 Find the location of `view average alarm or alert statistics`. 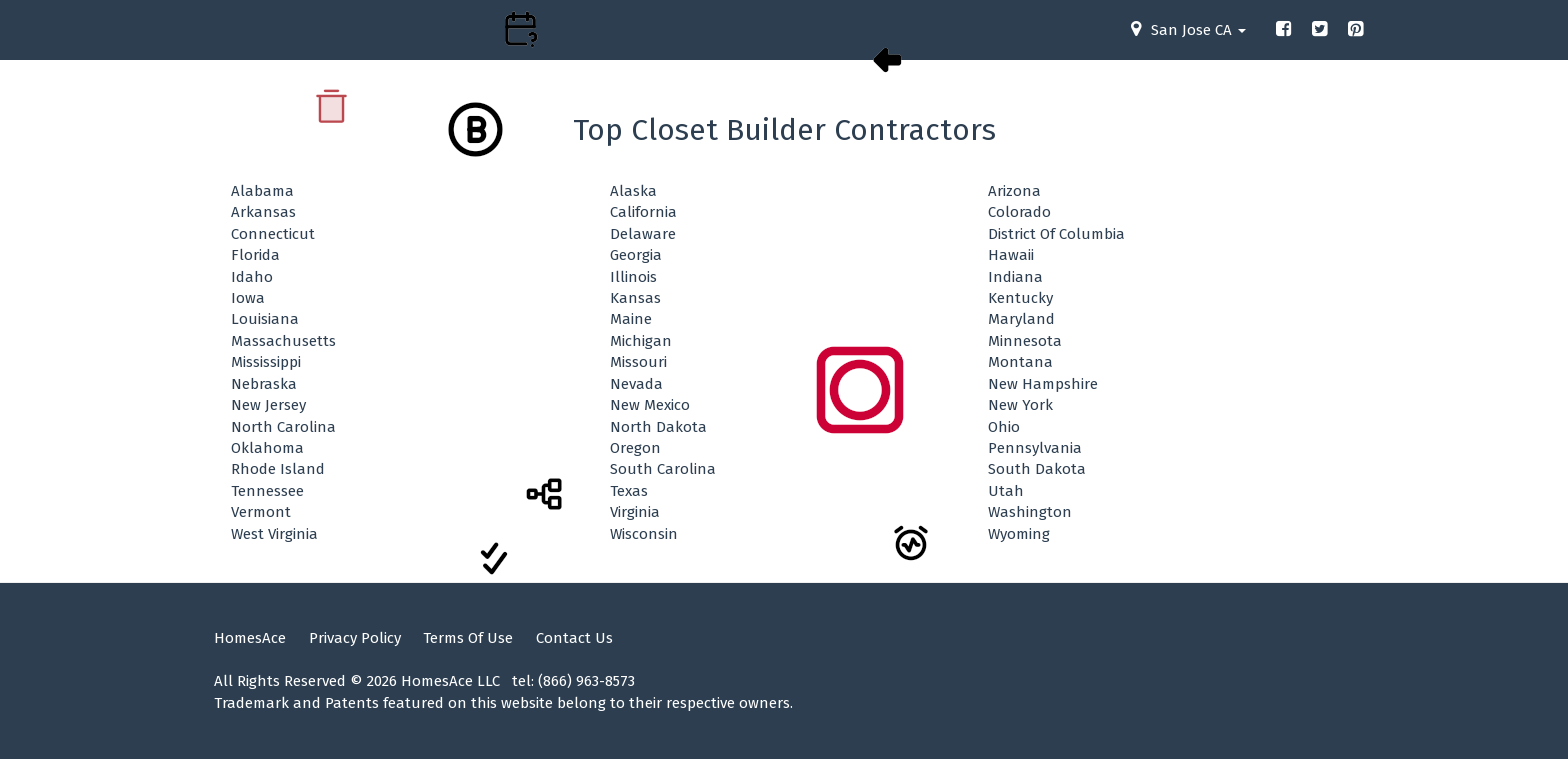

view average alarm or alert statistics is located at coordinates (911, 543).